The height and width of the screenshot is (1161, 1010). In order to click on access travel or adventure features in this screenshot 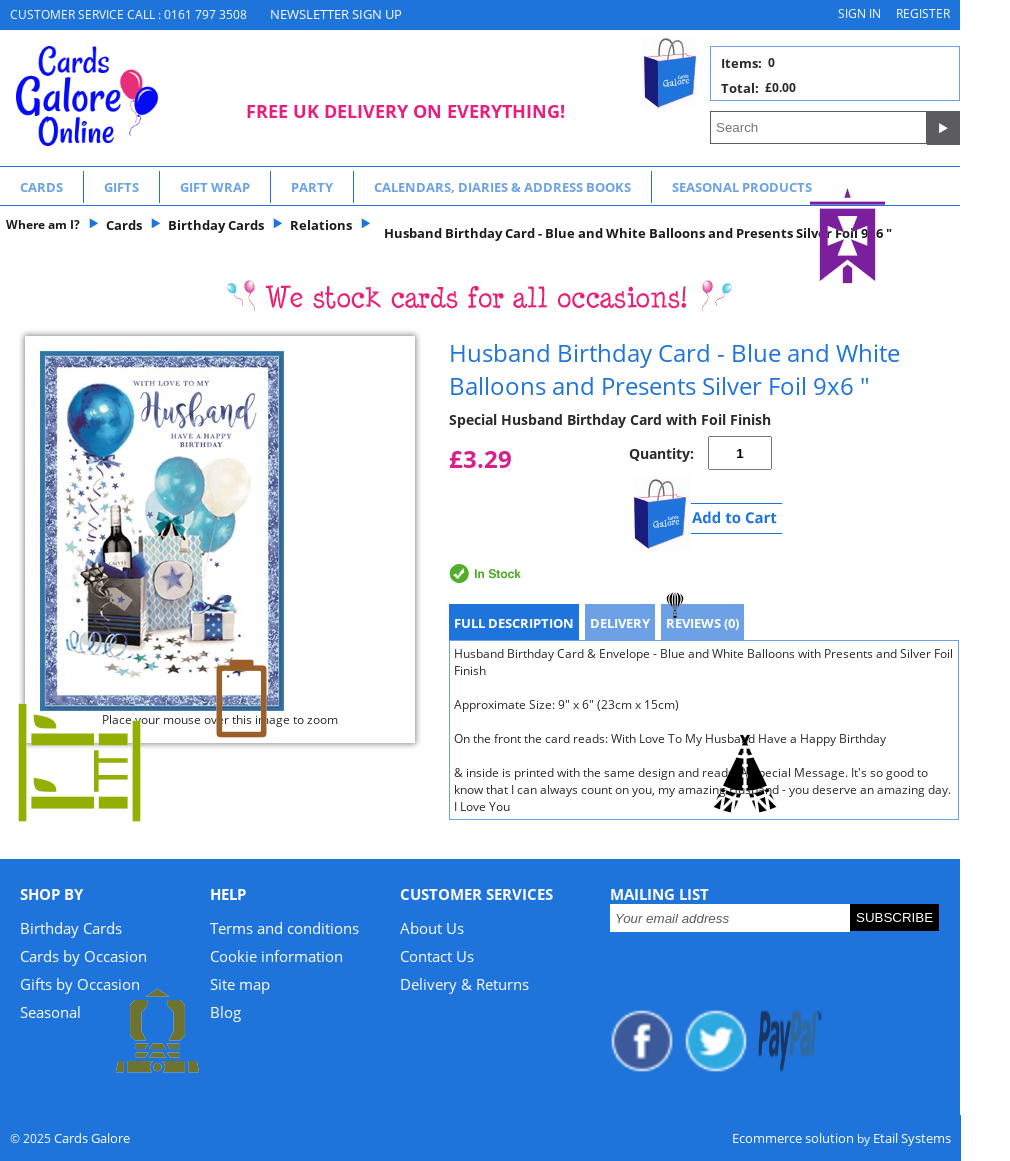, I will do `click(675, 605)`.